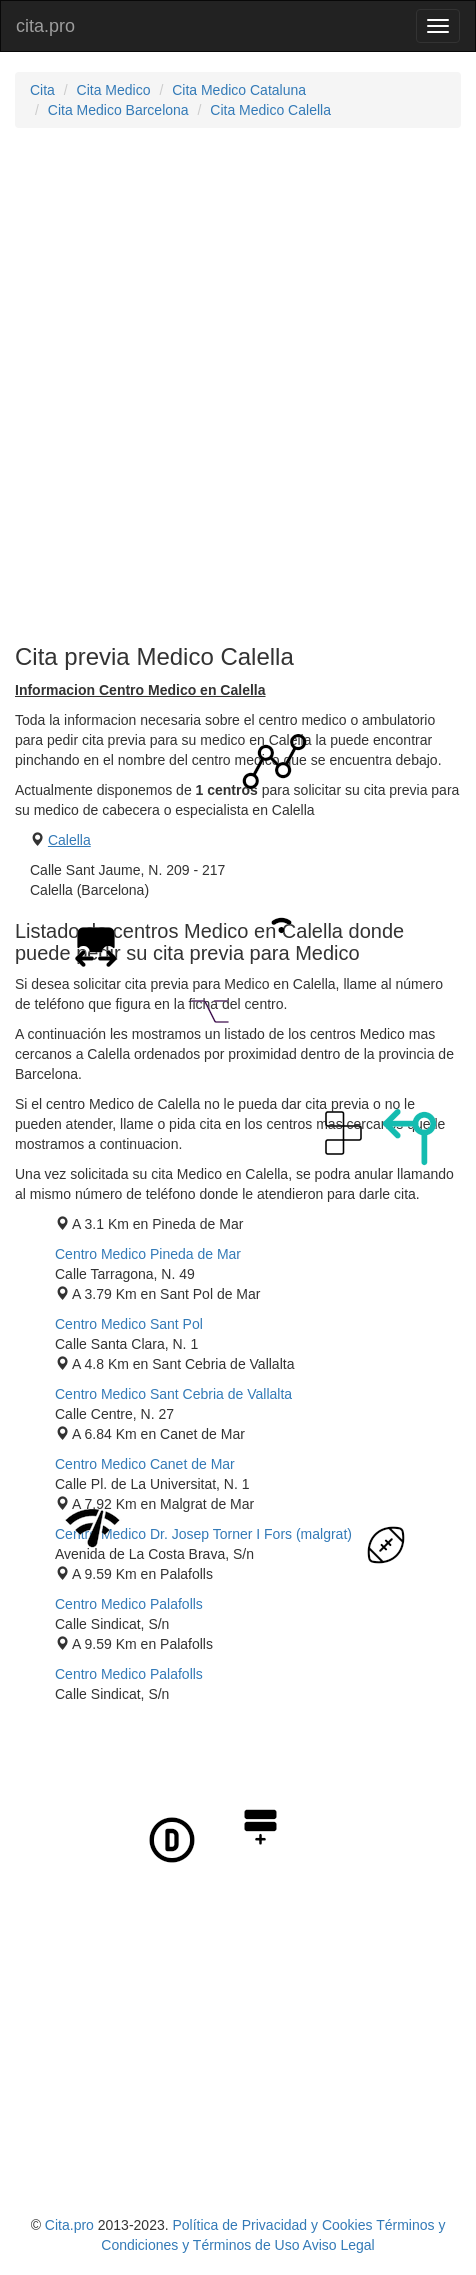 The image size is (476, 2275). Describe the element at coordinates (96, 946) in the screenshot. I see `auto-fit content to available width` at that location.